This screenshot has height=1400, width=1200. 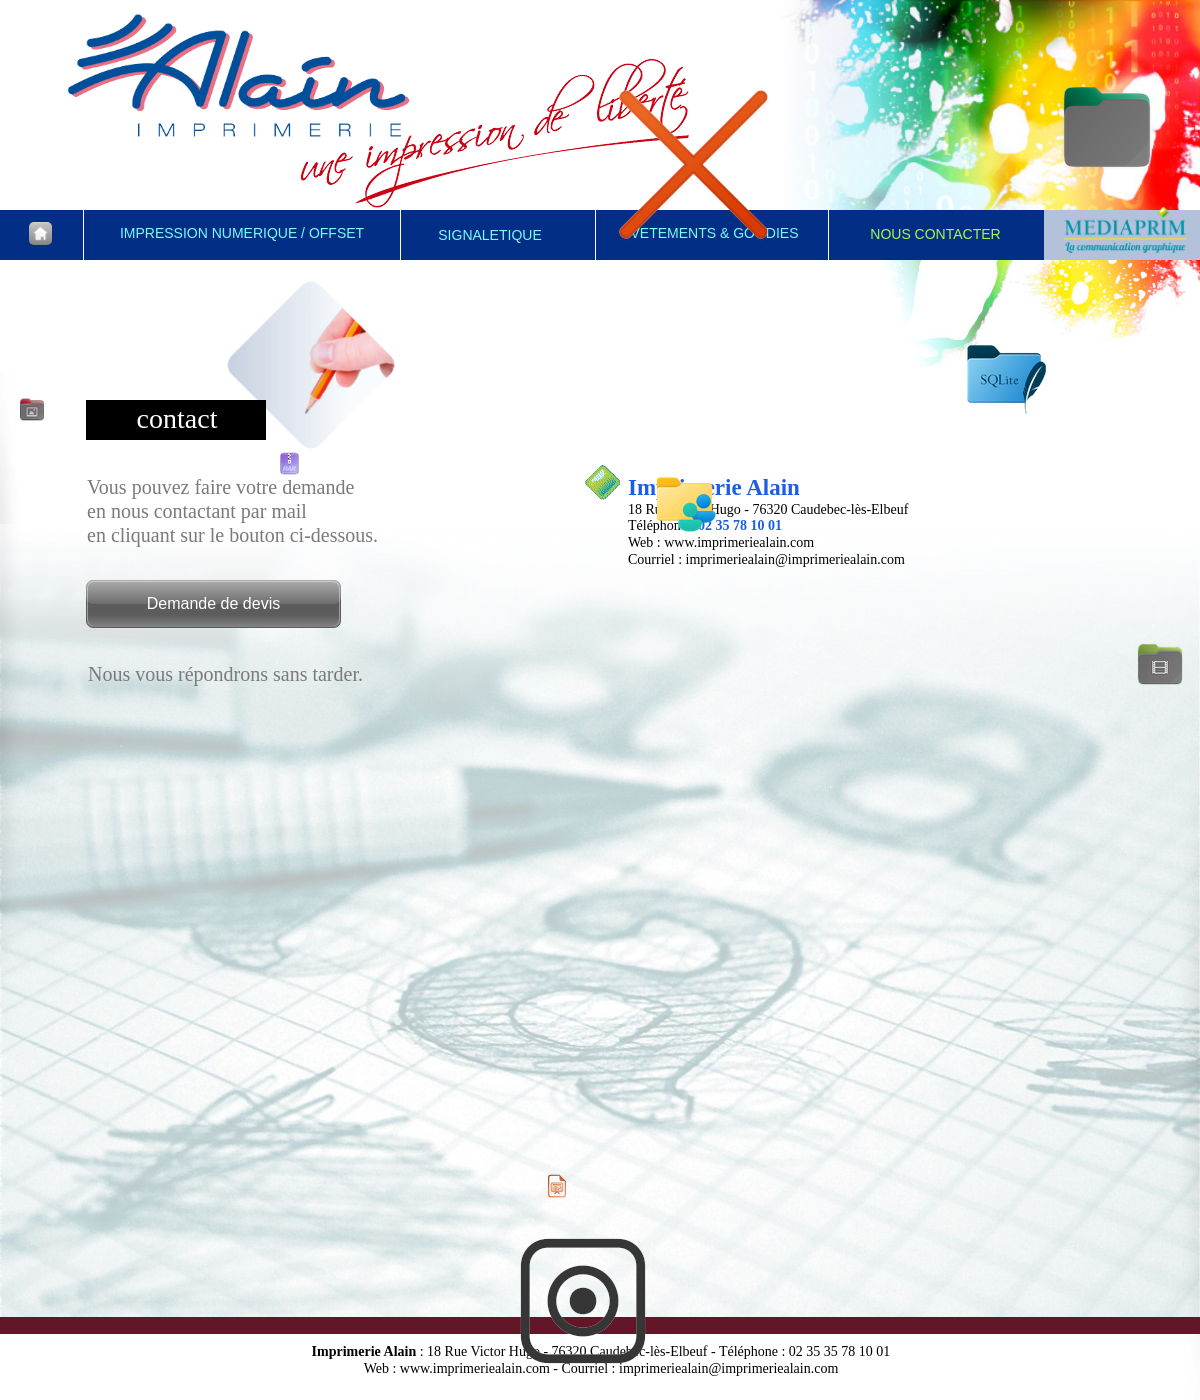 I want to click on a compressed RAR archive file, so click(x=289, y=463).